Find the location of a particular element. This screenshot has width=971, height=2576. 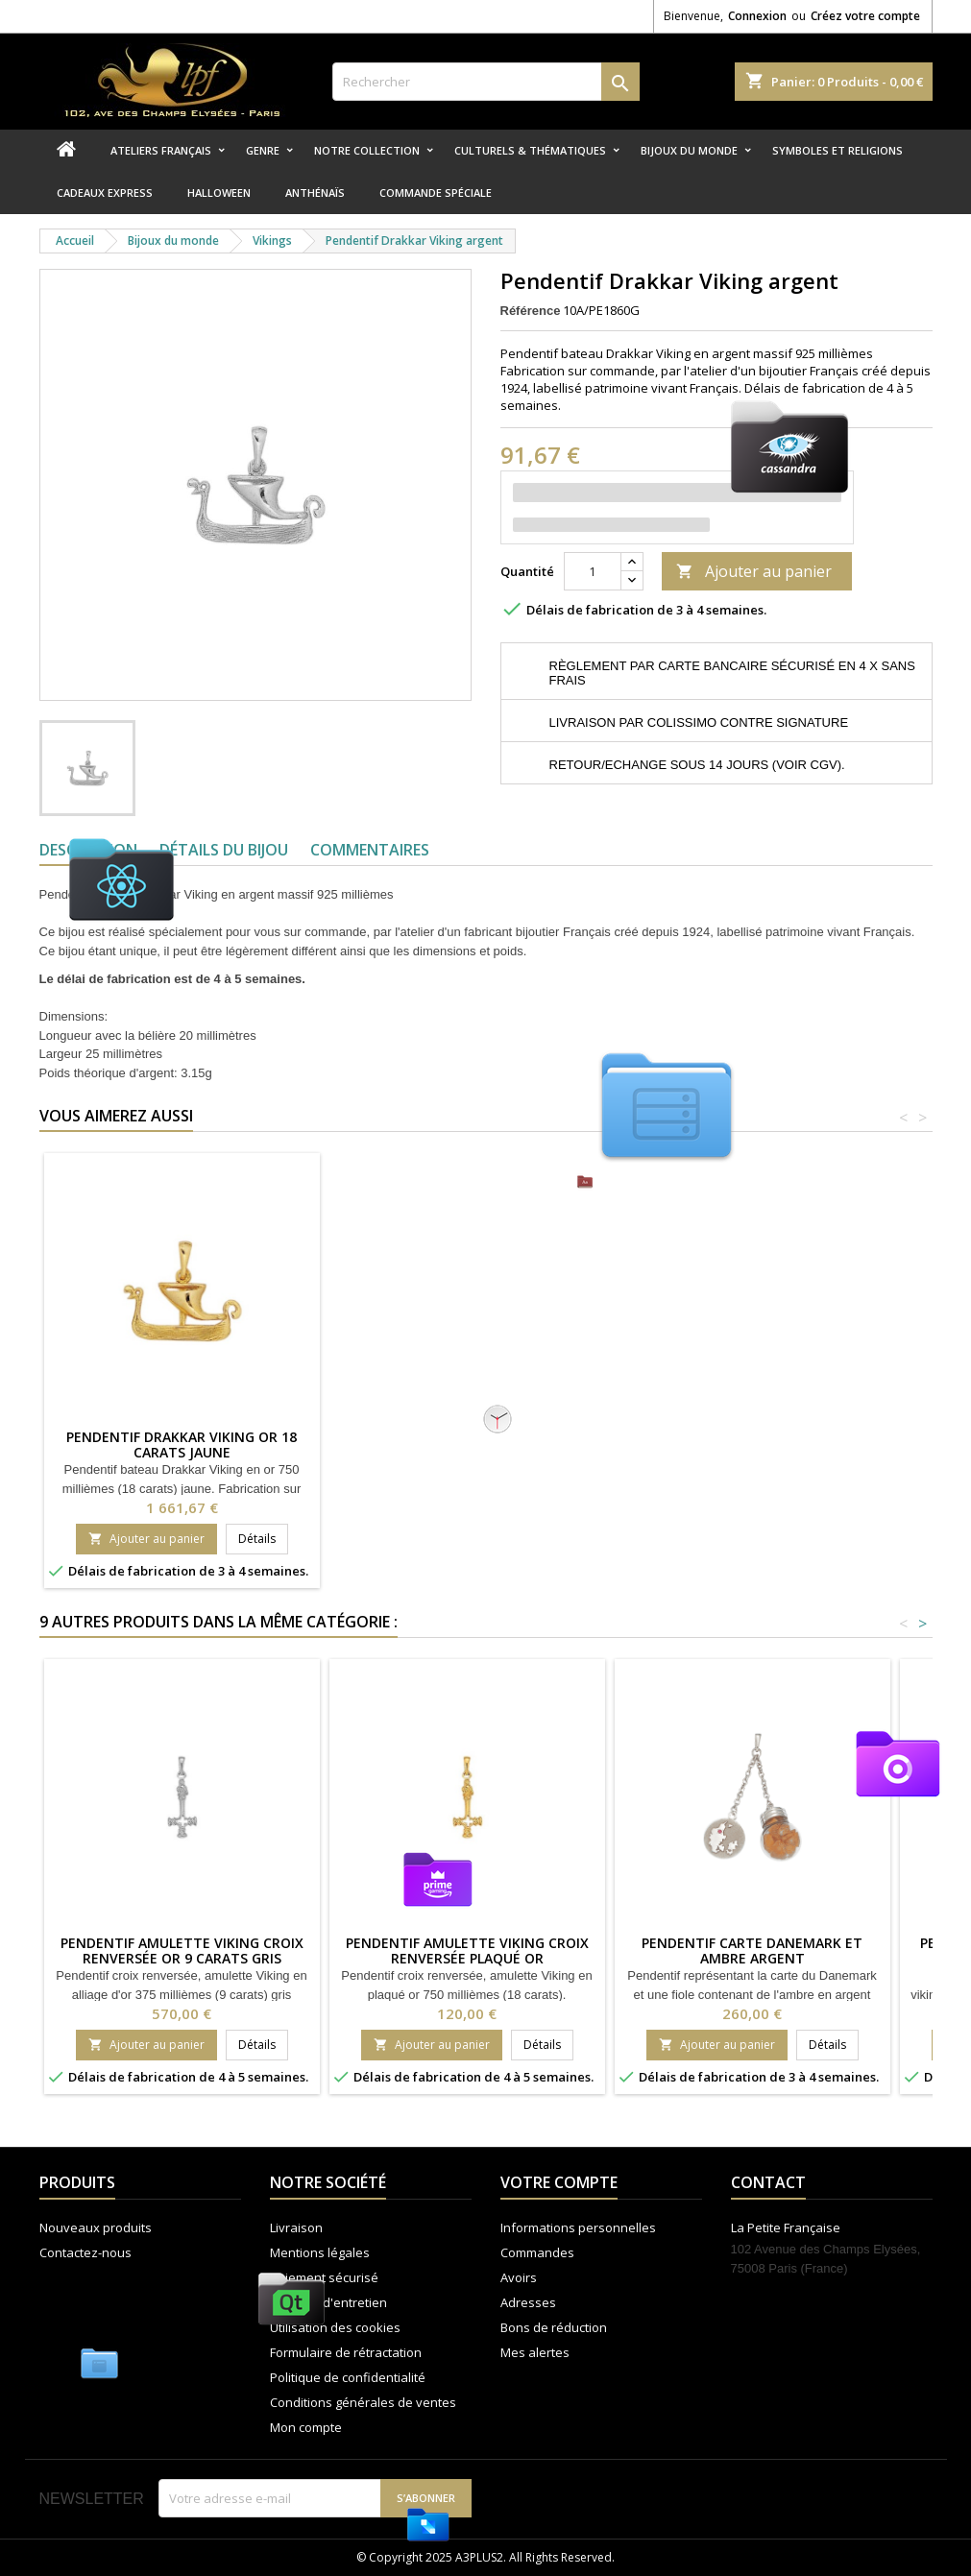

folder containing Qt framework project files is located at coordinates (291, 2300).